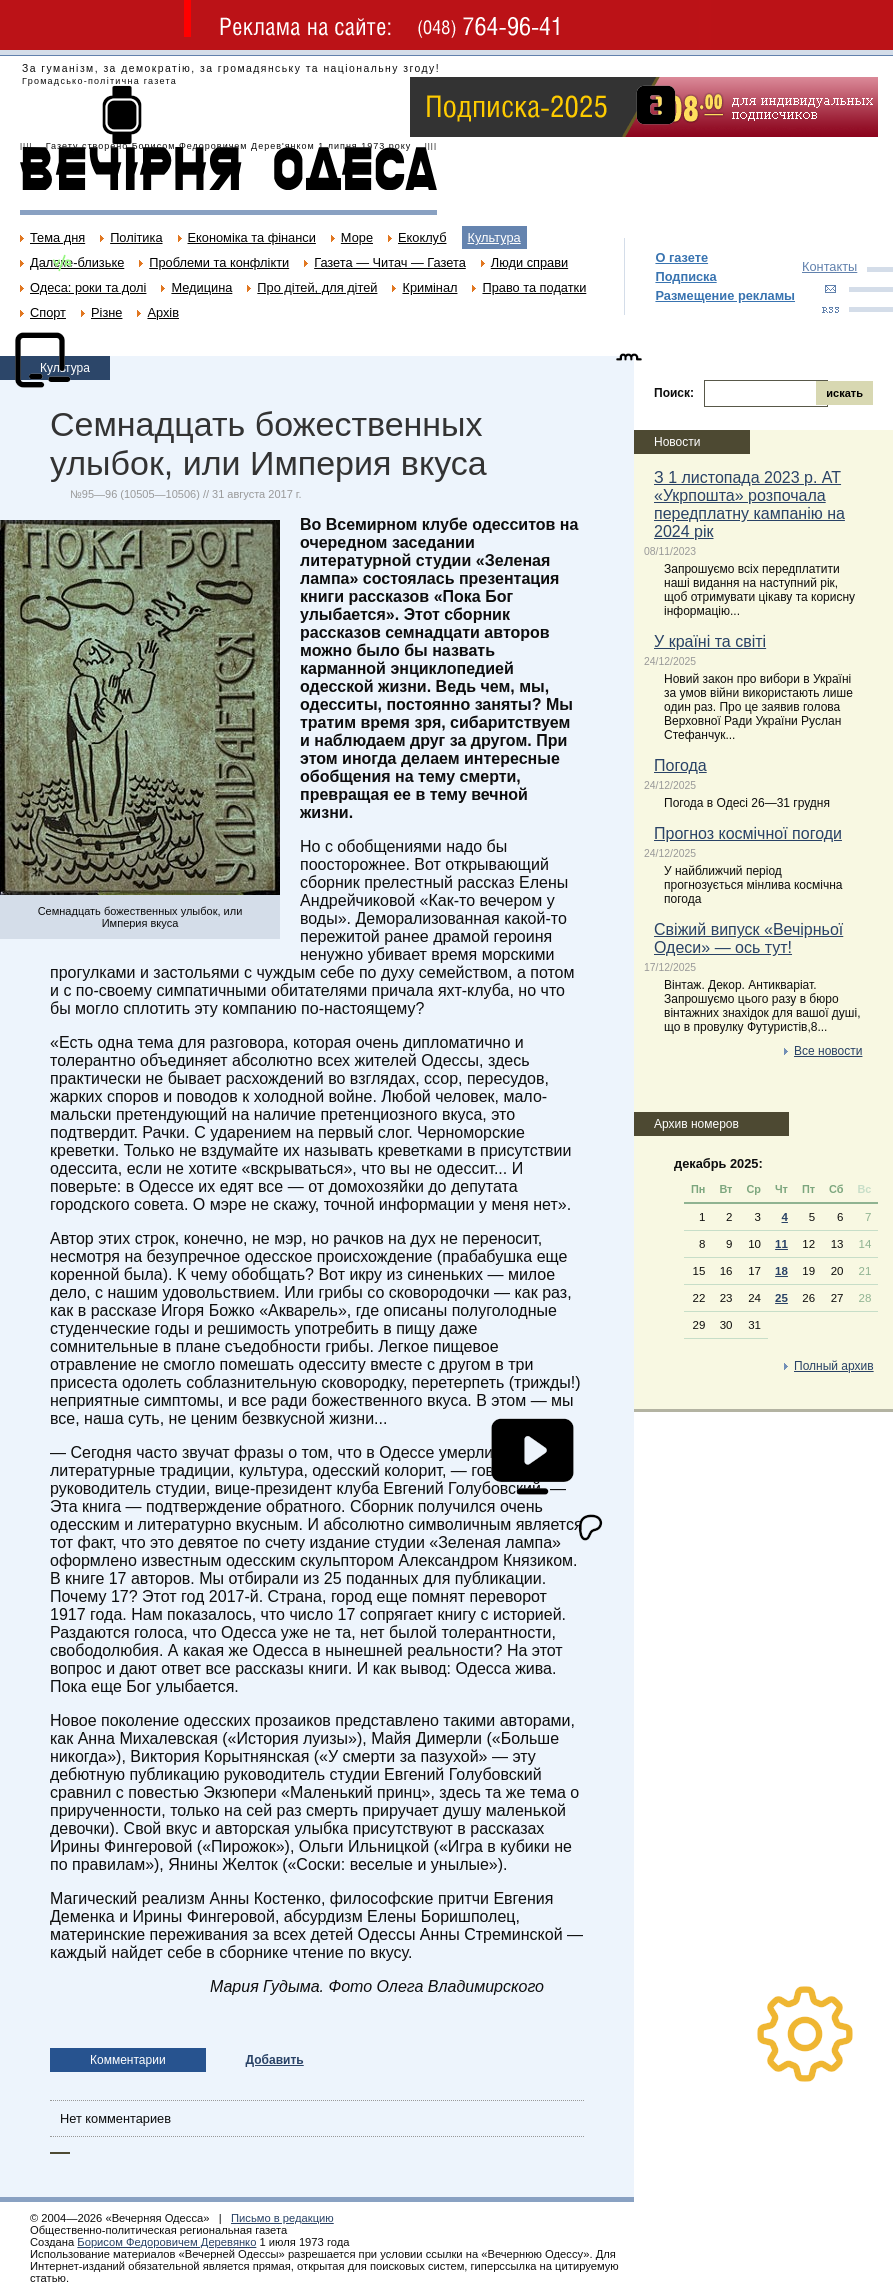 The image size is (893, 2294). I want to click on access settings or preferences, so click(805, 2034).